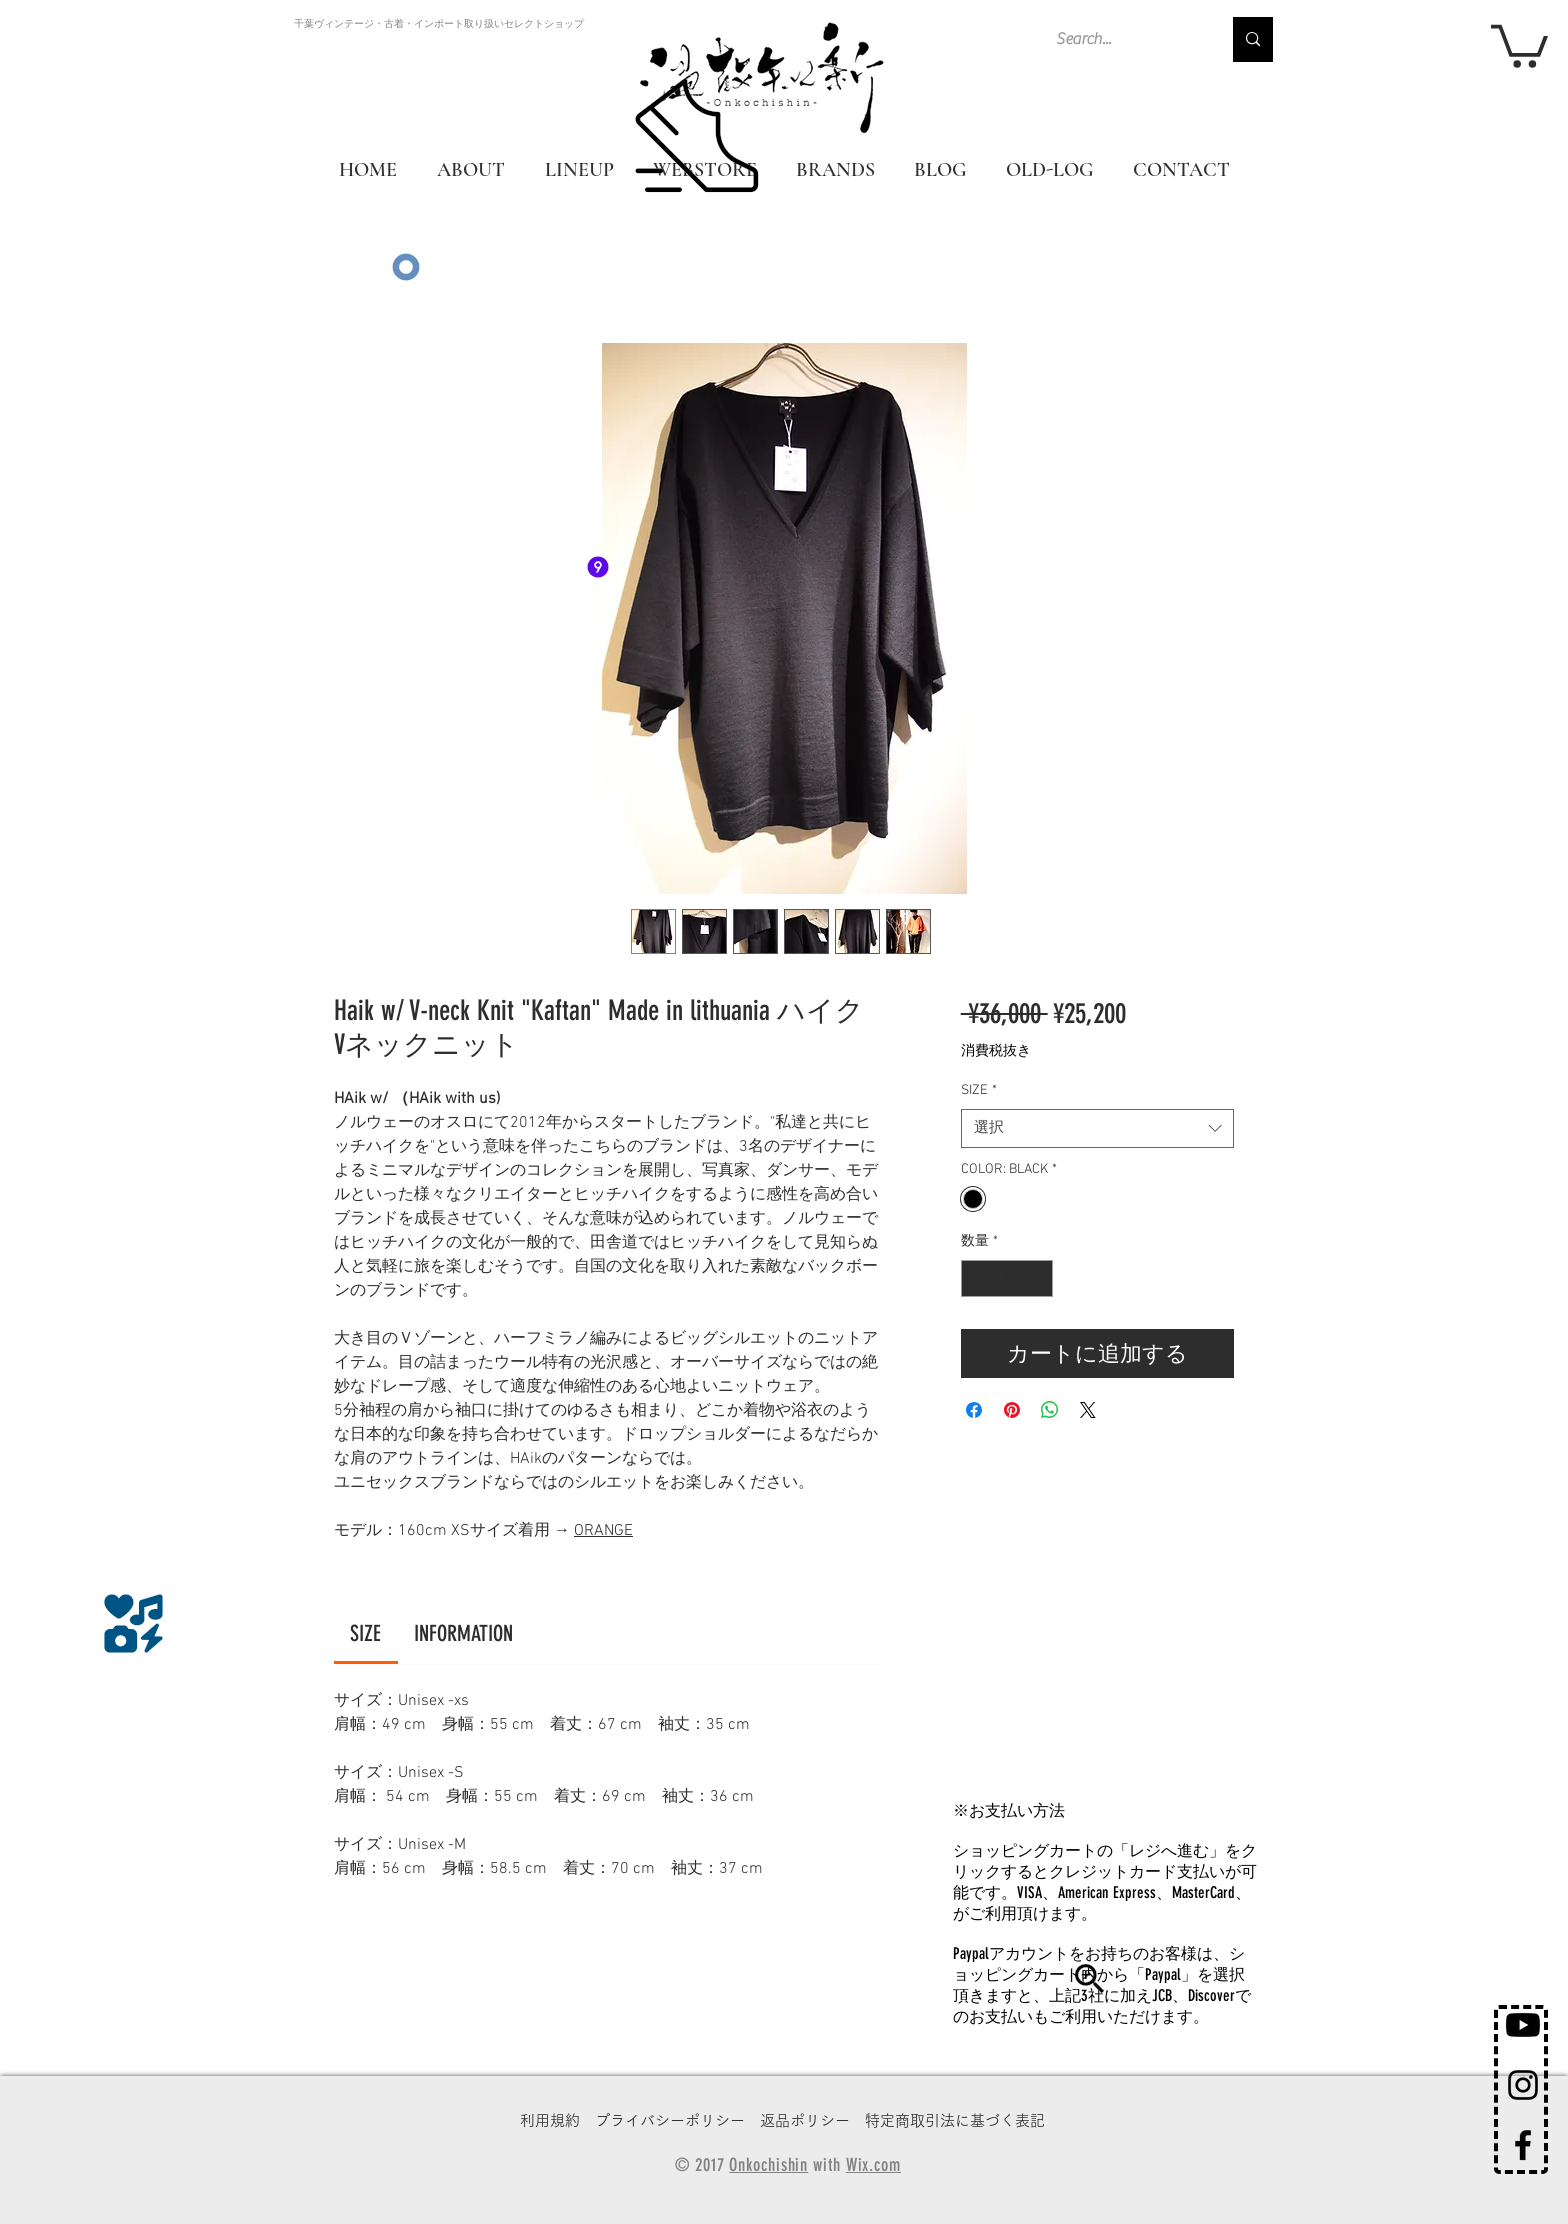 The height and width of the screenshot is (2224, 1568). I want to click on indicates item number nine in a list or sequence, so click(598, 567).